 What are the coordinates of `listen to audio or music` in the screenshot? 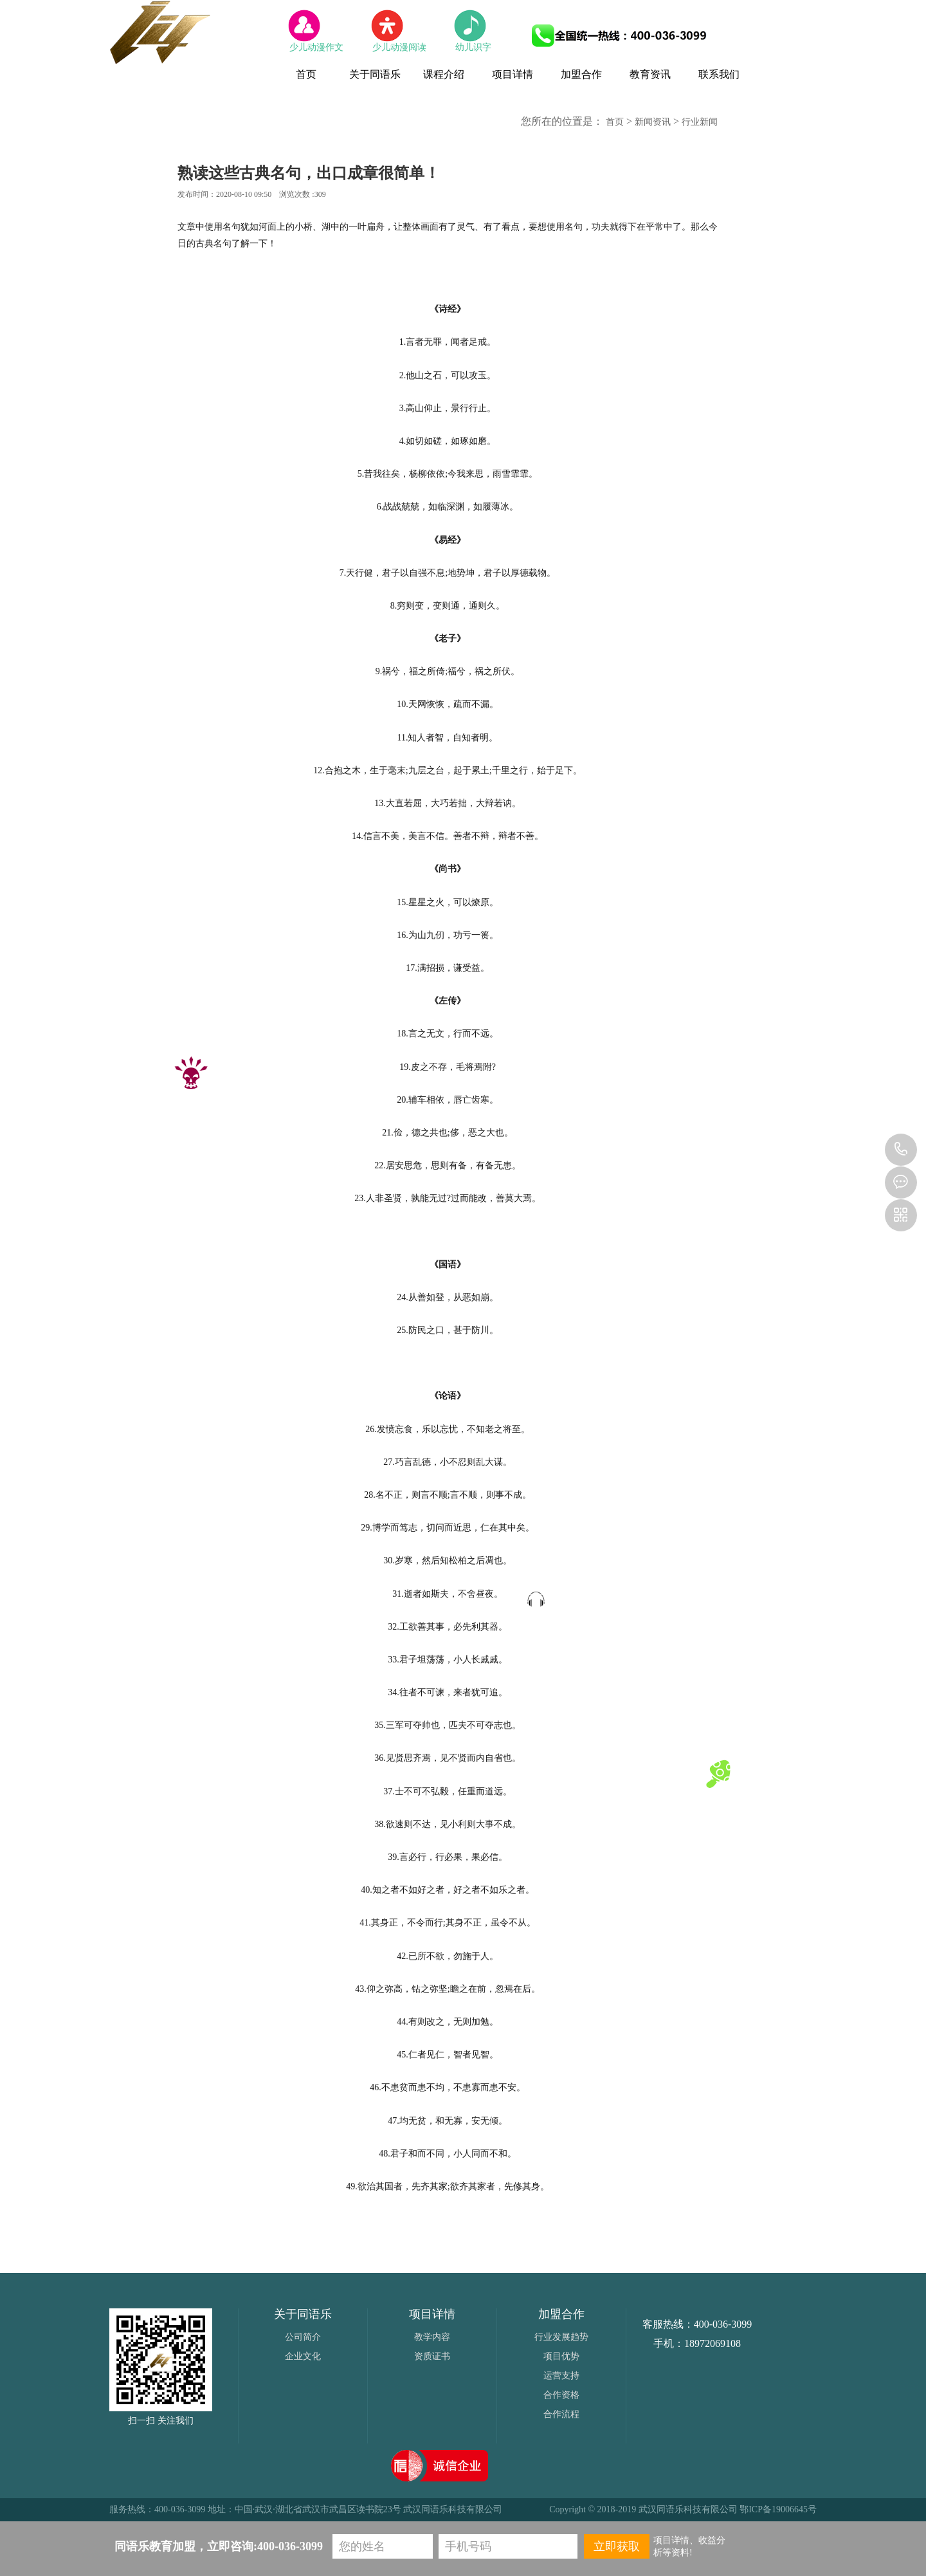 It's located at (536, 1599).